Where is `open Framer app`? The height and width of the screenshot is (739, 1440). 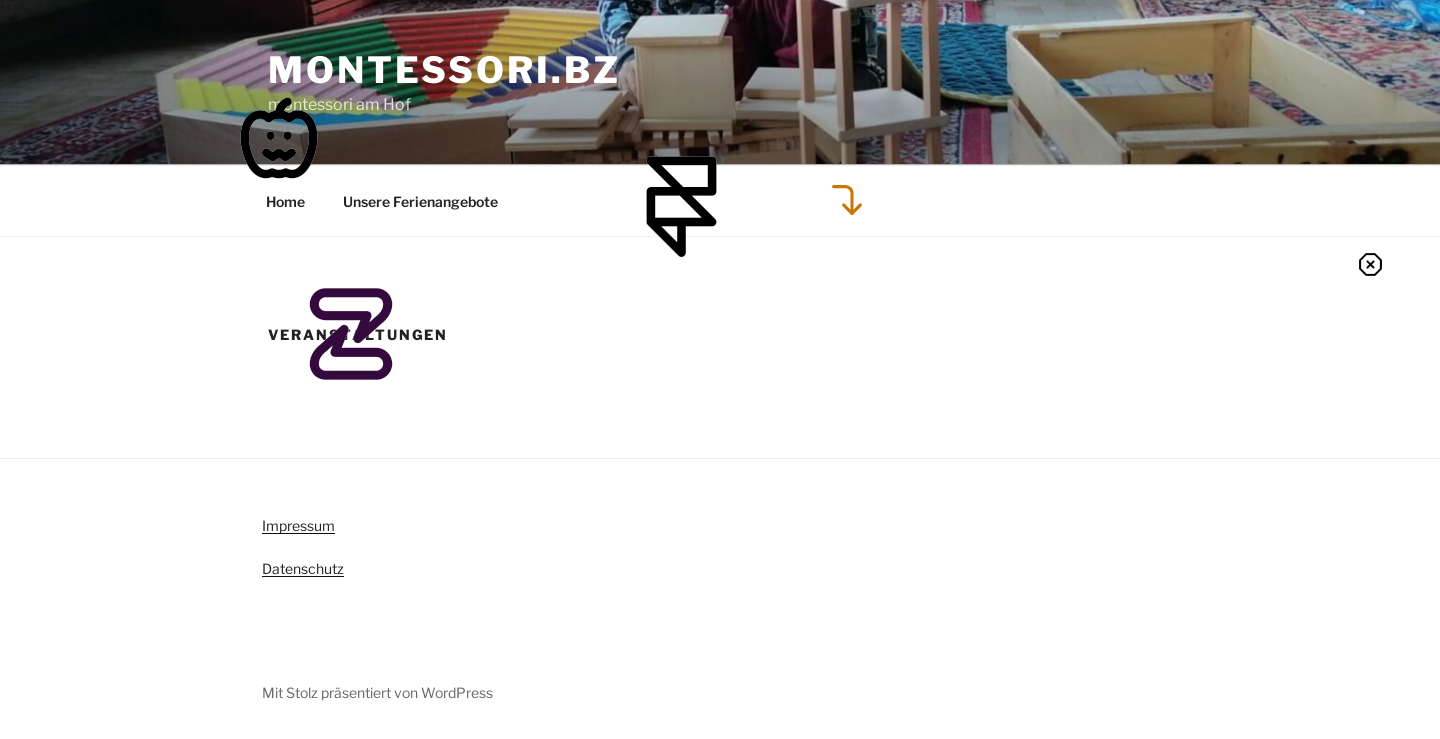
open Framer app is located at coordinates (681, 204).